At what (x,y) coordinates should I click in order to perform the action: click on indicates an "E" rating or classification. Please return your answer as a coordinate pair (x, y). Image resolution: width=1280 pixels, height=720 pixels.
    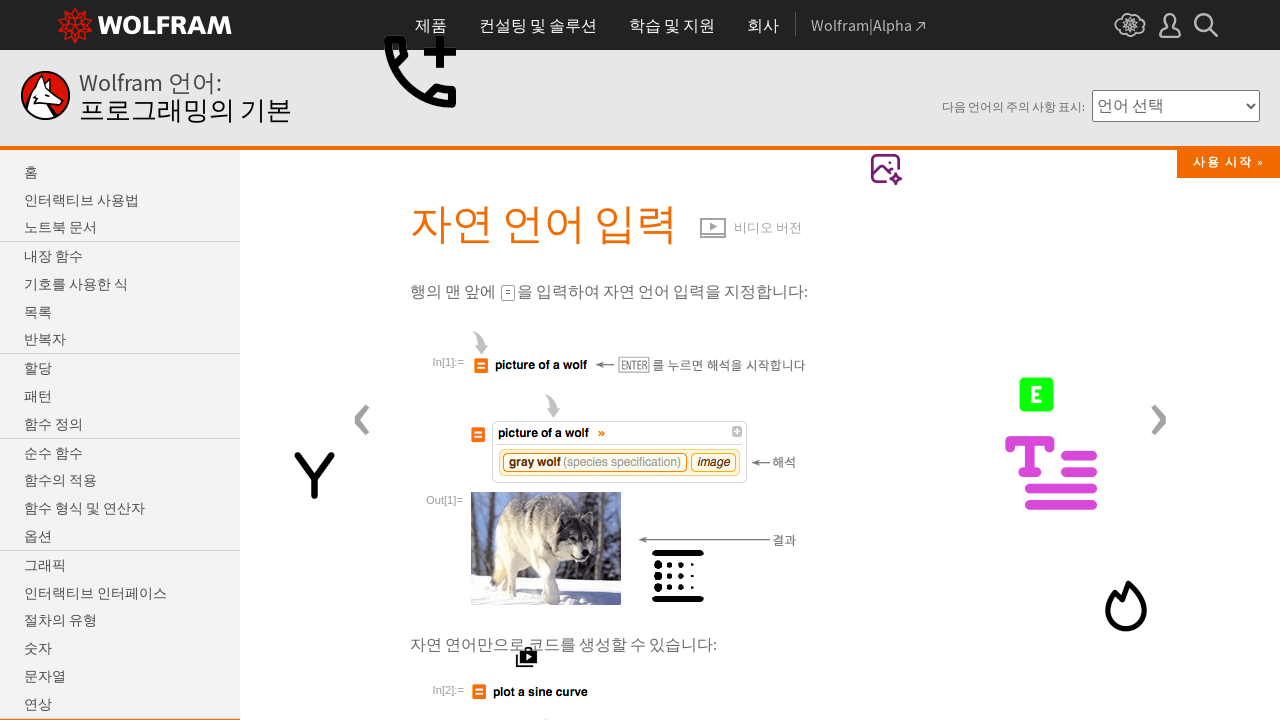
    Looking at the image, I should click on (1036, 394).